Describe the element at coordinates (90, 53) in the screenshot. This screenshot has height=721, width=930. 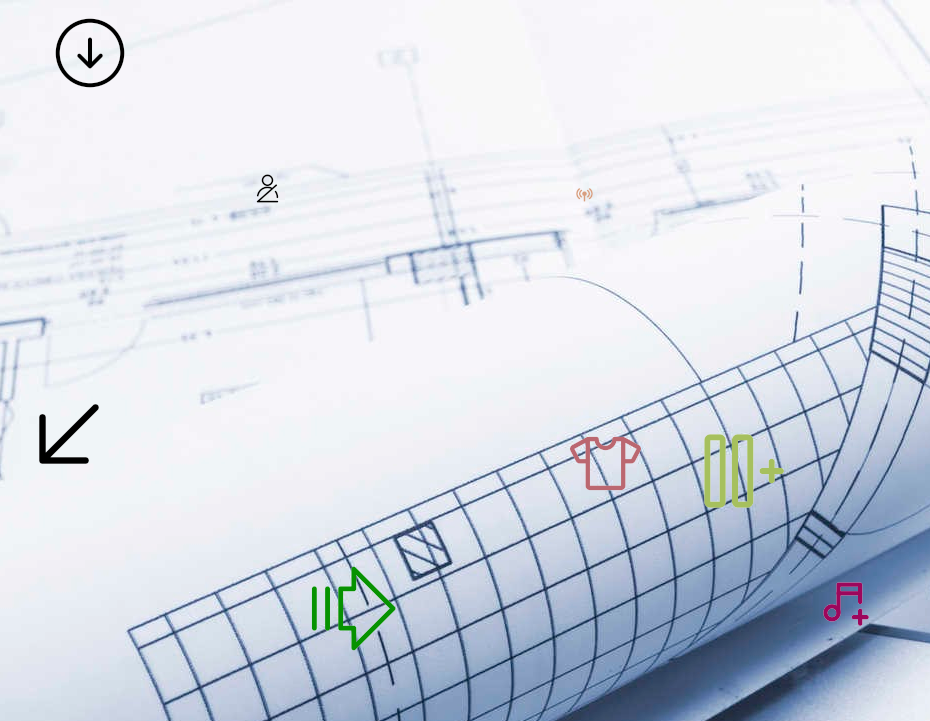
I see `download a file or content` at that location.